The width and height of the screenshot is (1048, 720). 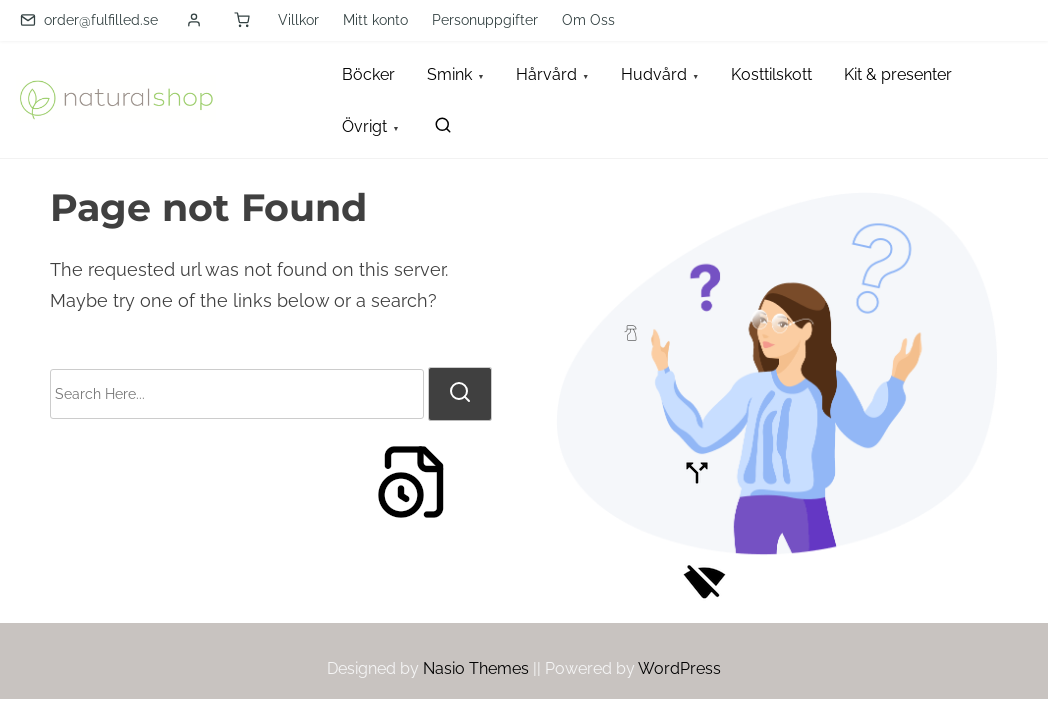 What do you see at coordinates (697, 473) in the screenshot?
I see `split or fork a call to multiple recipients` at bounding box center [697, 473].